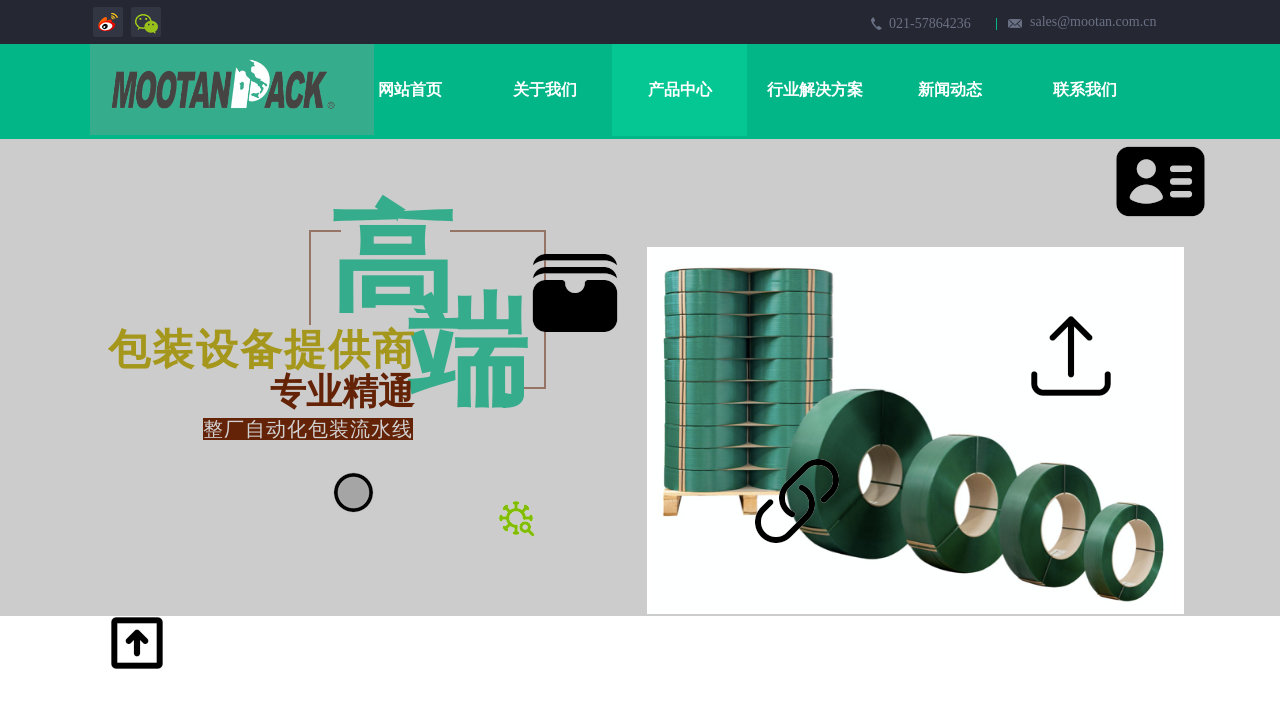 The height and width of the screenshot is (720, 1280). Describe the element at coordinates (1160, 181) in the screenshot. I see `view your profile or ID card` at that location.